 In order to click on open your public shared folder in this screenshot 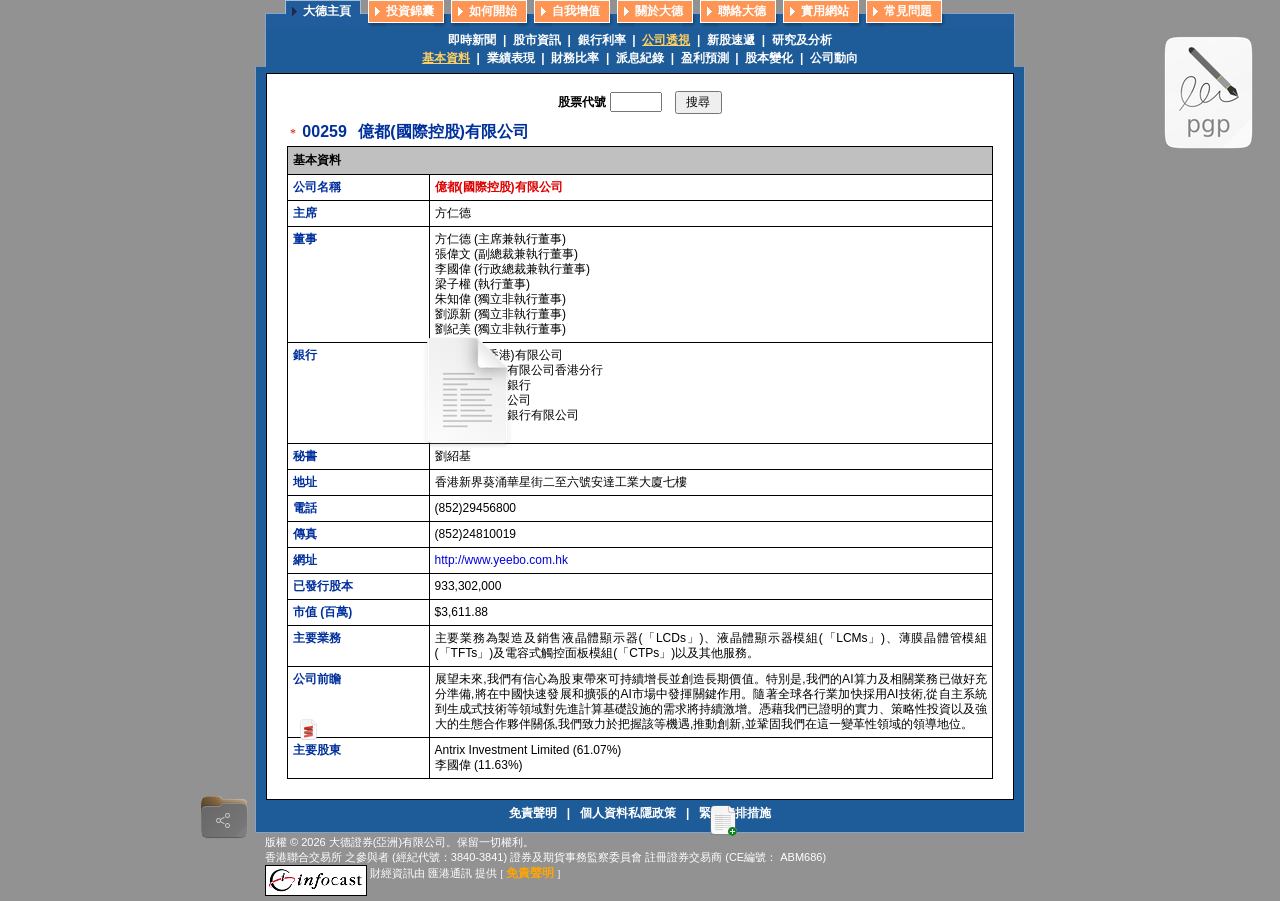, I will do `click(224, 817)`.